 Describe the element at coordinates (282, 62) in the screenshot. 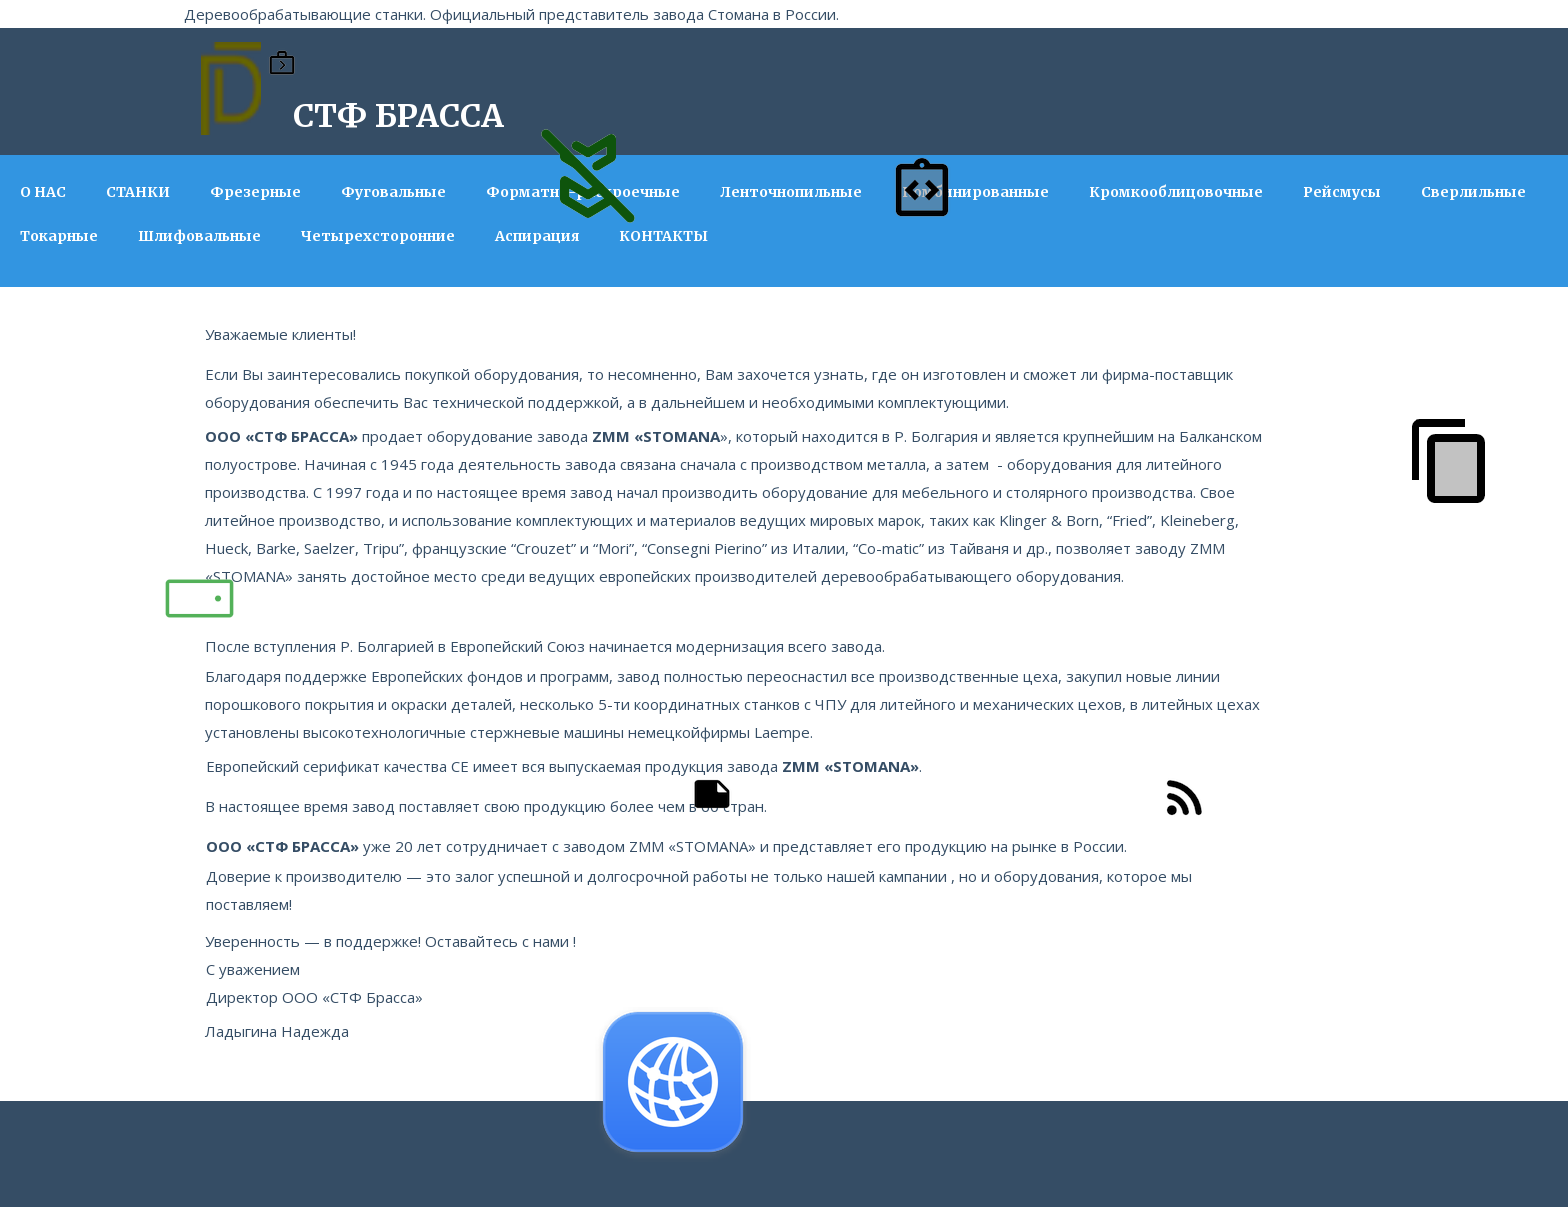

I see `schedule task for next week` at that location.